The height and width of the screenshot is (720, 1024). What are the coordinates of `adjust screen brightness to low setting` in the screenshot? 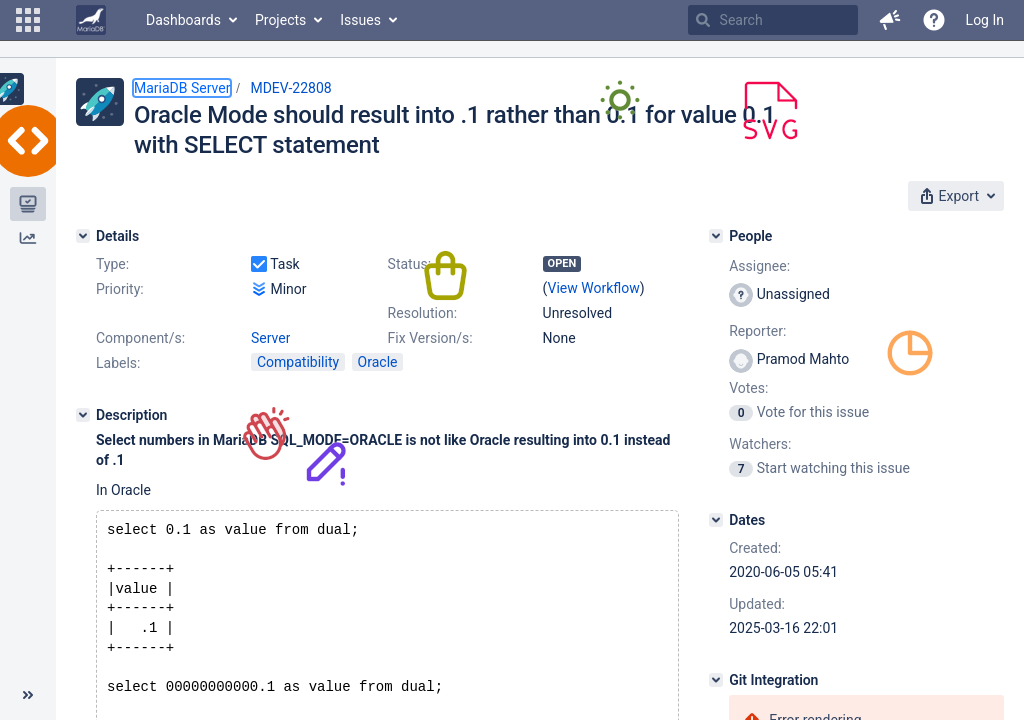 It's located at (620, 100).